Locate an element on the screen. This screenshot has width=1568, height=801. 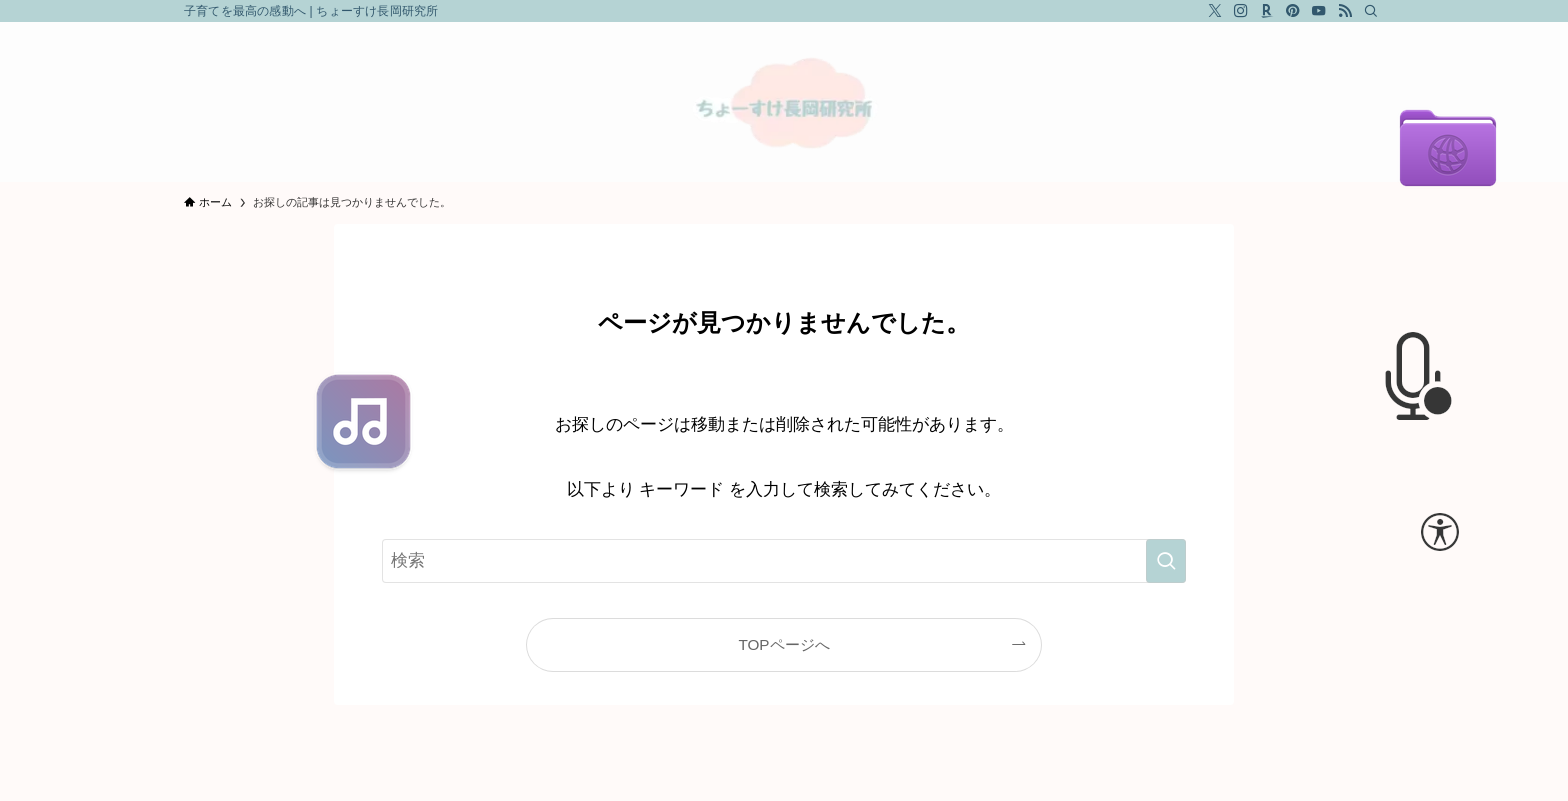
access accessibility settings is located at coordinates (1440, 532).